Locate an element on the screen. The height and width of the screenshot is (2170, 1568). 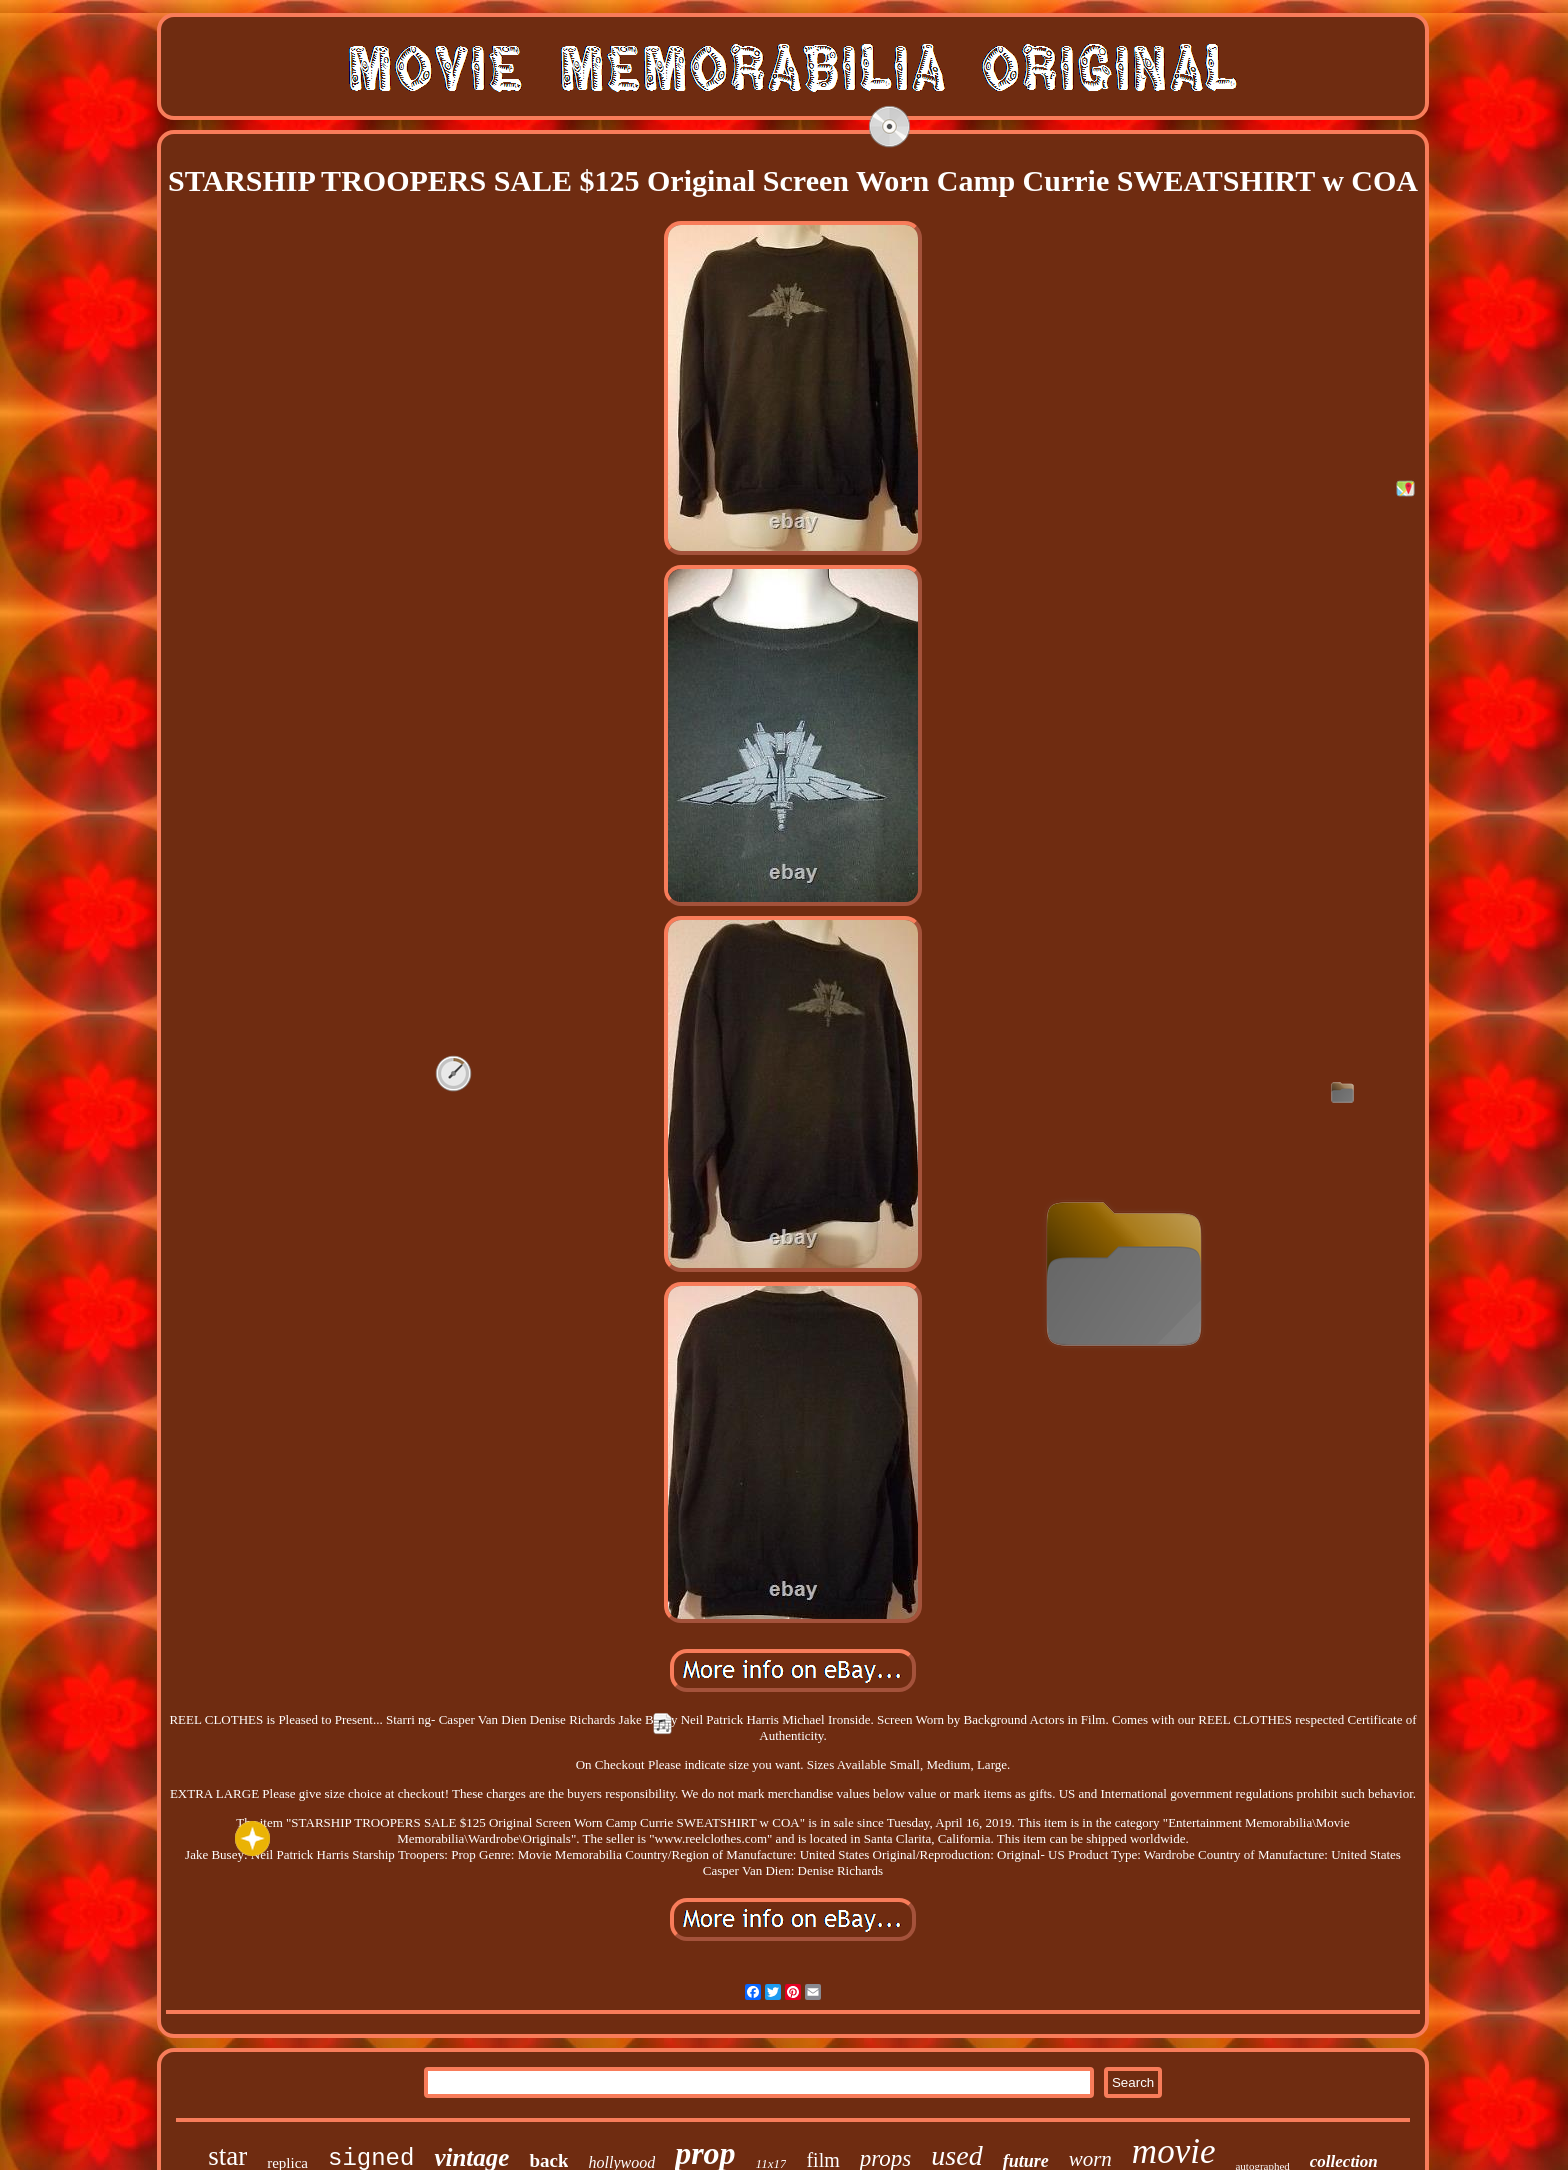
an iMelody audio file is located at coordinates (662, 1723).